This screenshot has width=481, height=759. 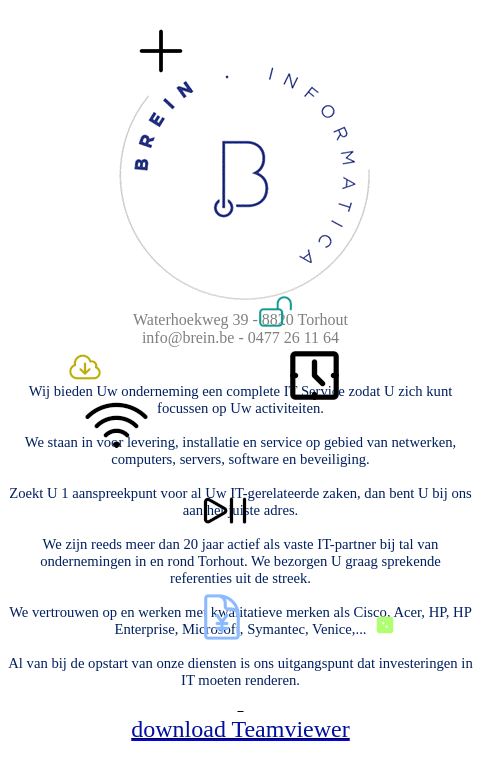 What do you see at coordinates (385, 625) in the screenshot?
I see `roll dice or randomize selection` at bounding box center [385, 625].